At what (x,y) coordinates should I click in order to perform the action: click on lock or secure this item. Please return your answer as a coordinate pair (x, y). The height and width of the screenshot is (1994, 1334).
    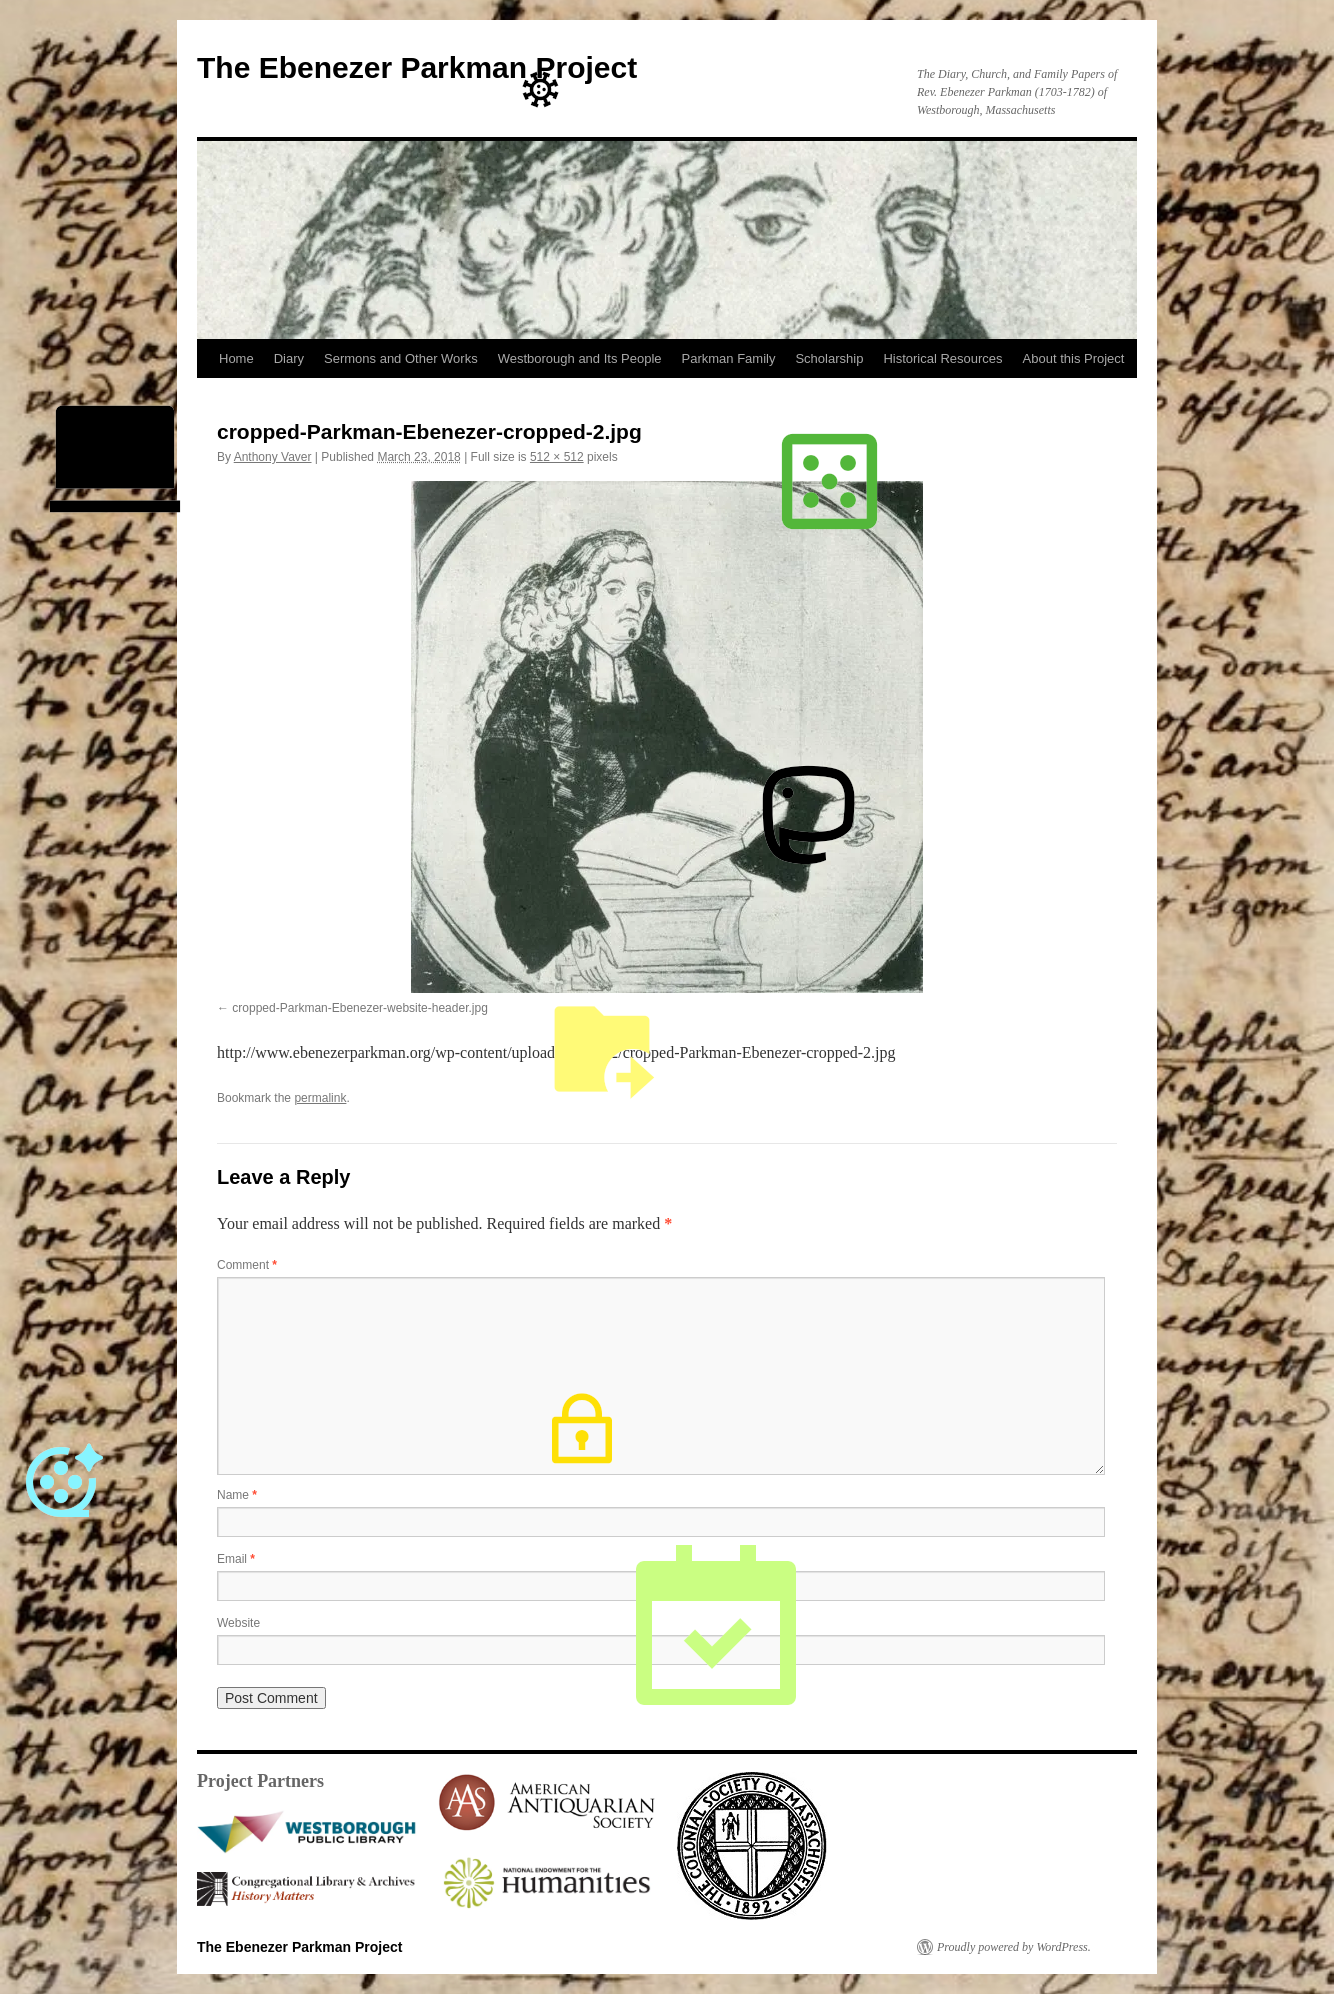
    Looking at the image, I should click on (582, 1430).